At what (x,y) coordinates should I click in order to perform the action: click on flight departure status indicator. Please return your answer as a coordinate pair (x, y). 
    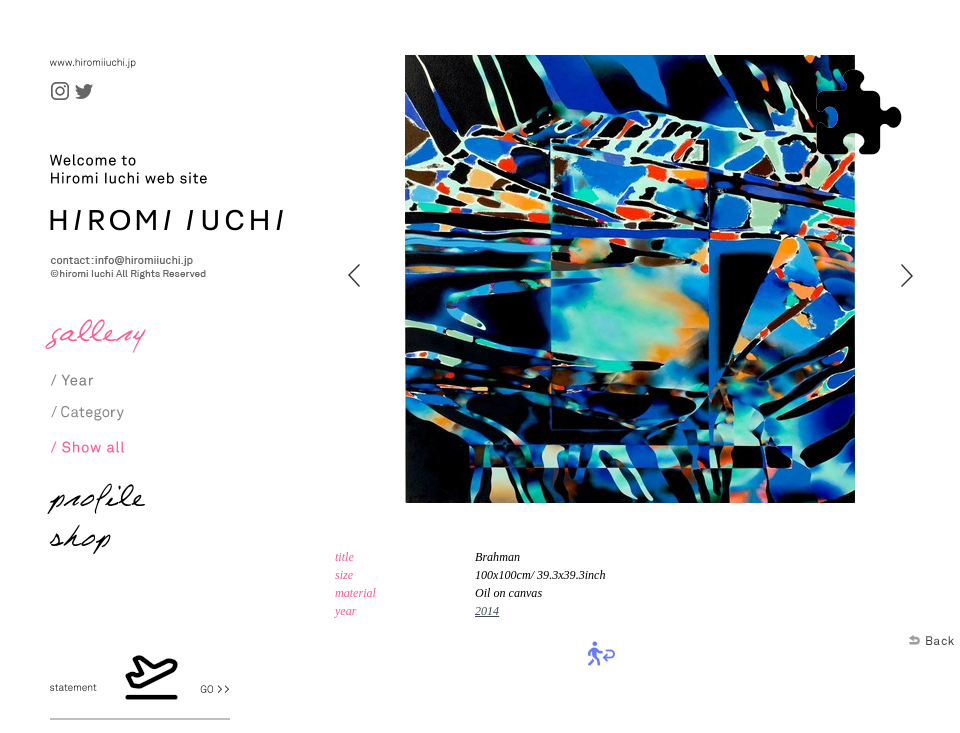
    Looking at the image, I should click on (151, 673).